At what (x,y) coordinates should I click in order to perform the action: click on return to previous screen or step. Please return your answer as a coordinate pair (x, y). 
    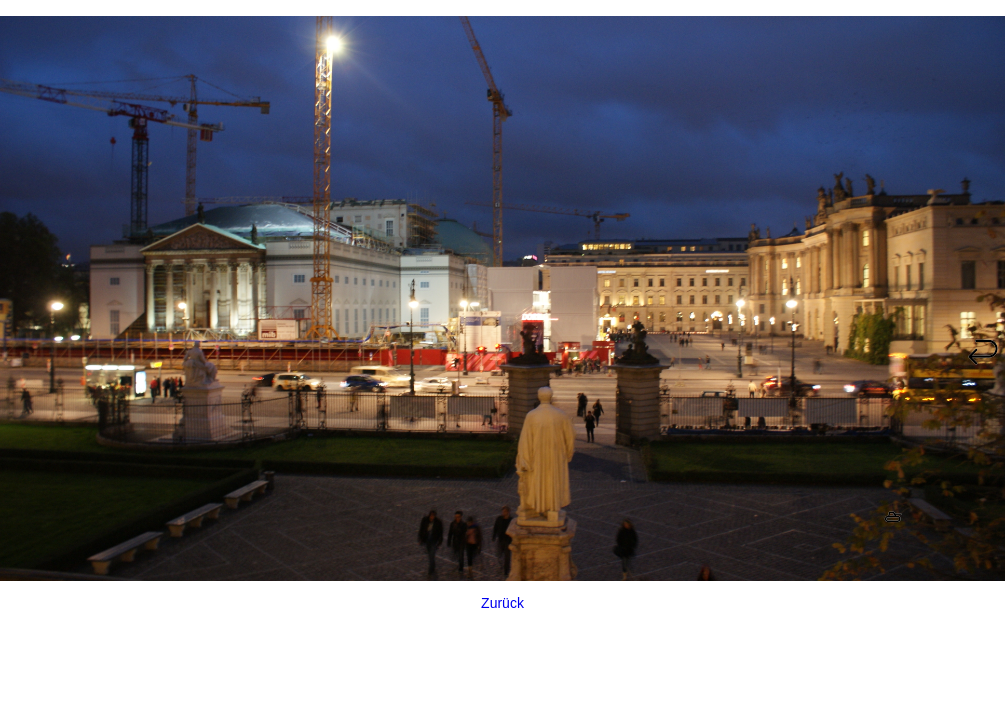
    Looking at the image, I should click on (983, 351).